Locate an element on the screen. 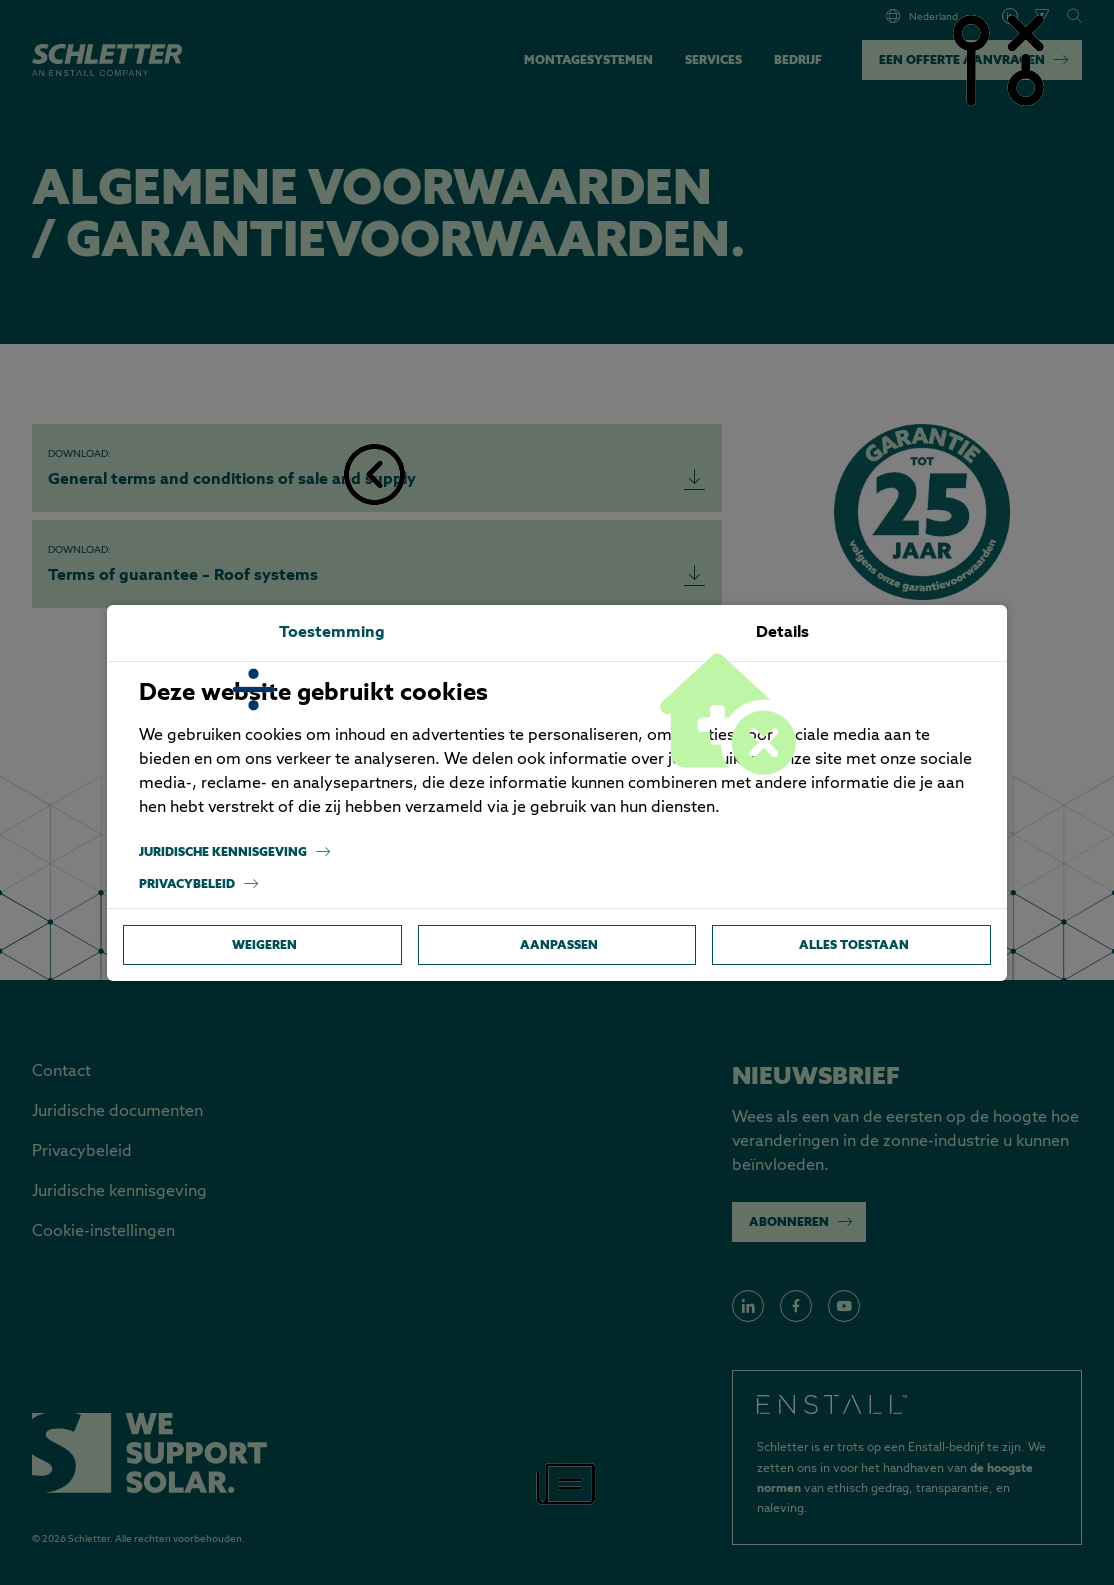 This screenshot has height=1585, width=1114. view news feed or articles is located at coordinates (568, 1484).